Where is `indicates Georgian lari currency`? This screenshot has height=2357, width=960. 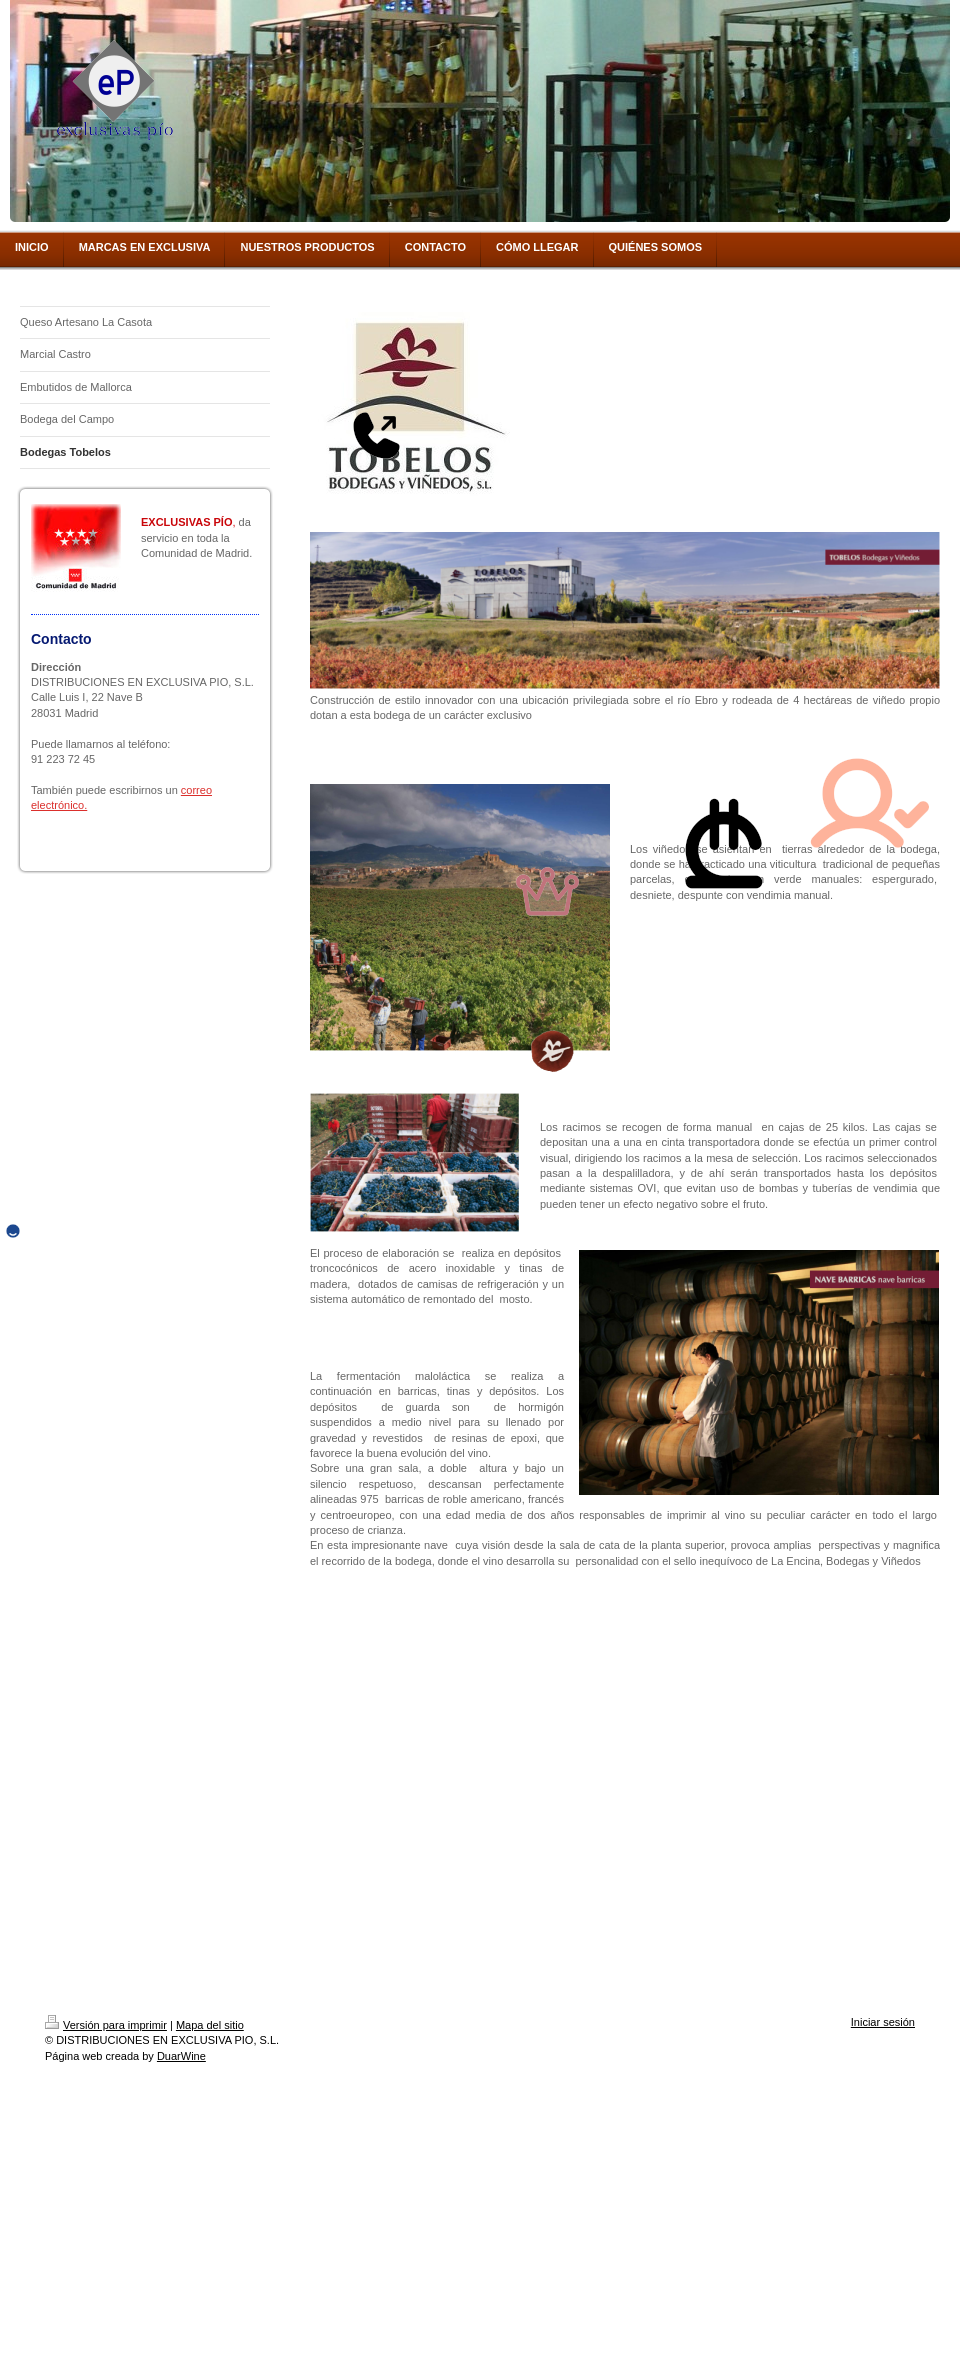 indicates Georgian lari currency is located at coordinates (724, 850).